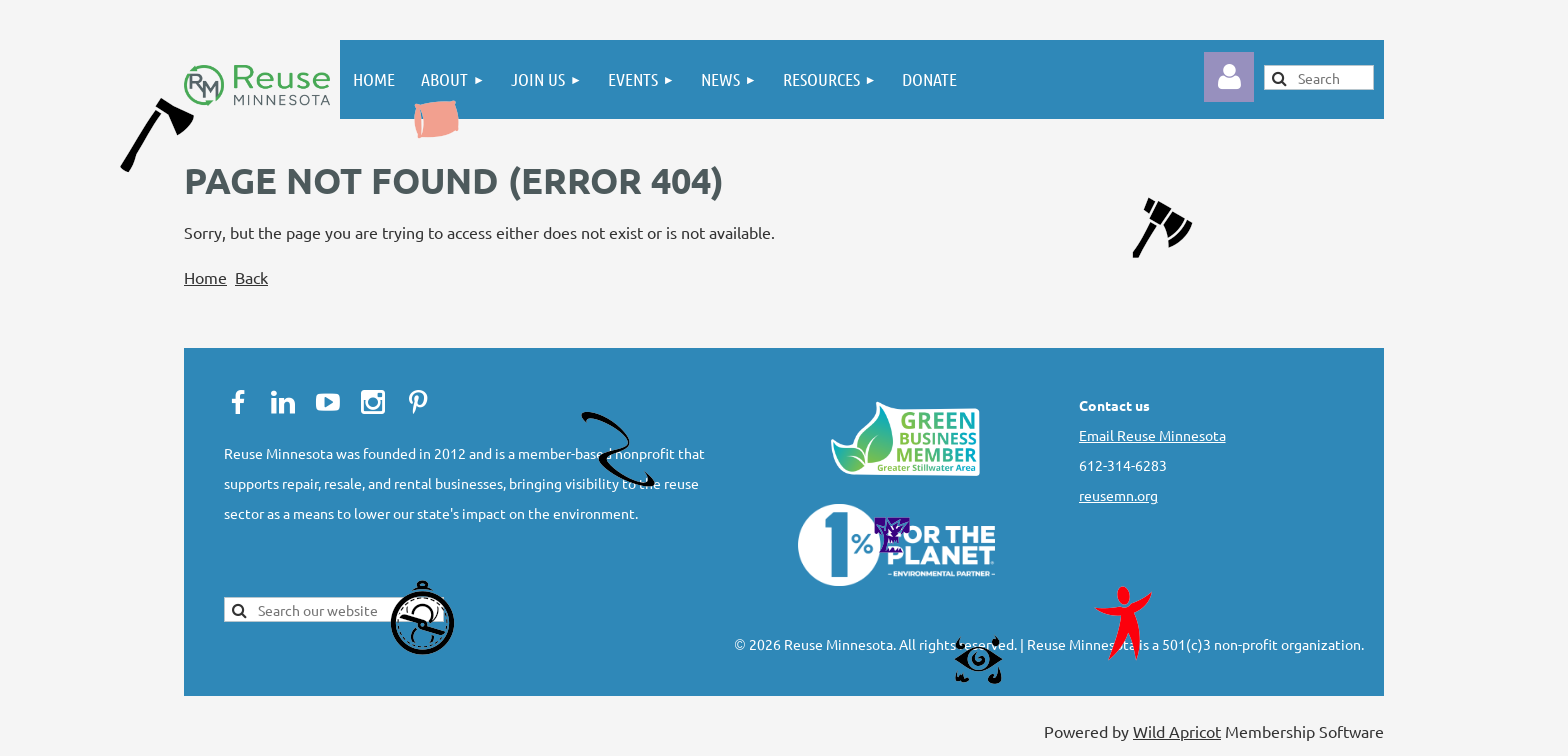  What do you see at coordinates (422, 617) in the screenshot?
I see `navigate to astronomy or celestial tools` at bounding box center [422, 617].